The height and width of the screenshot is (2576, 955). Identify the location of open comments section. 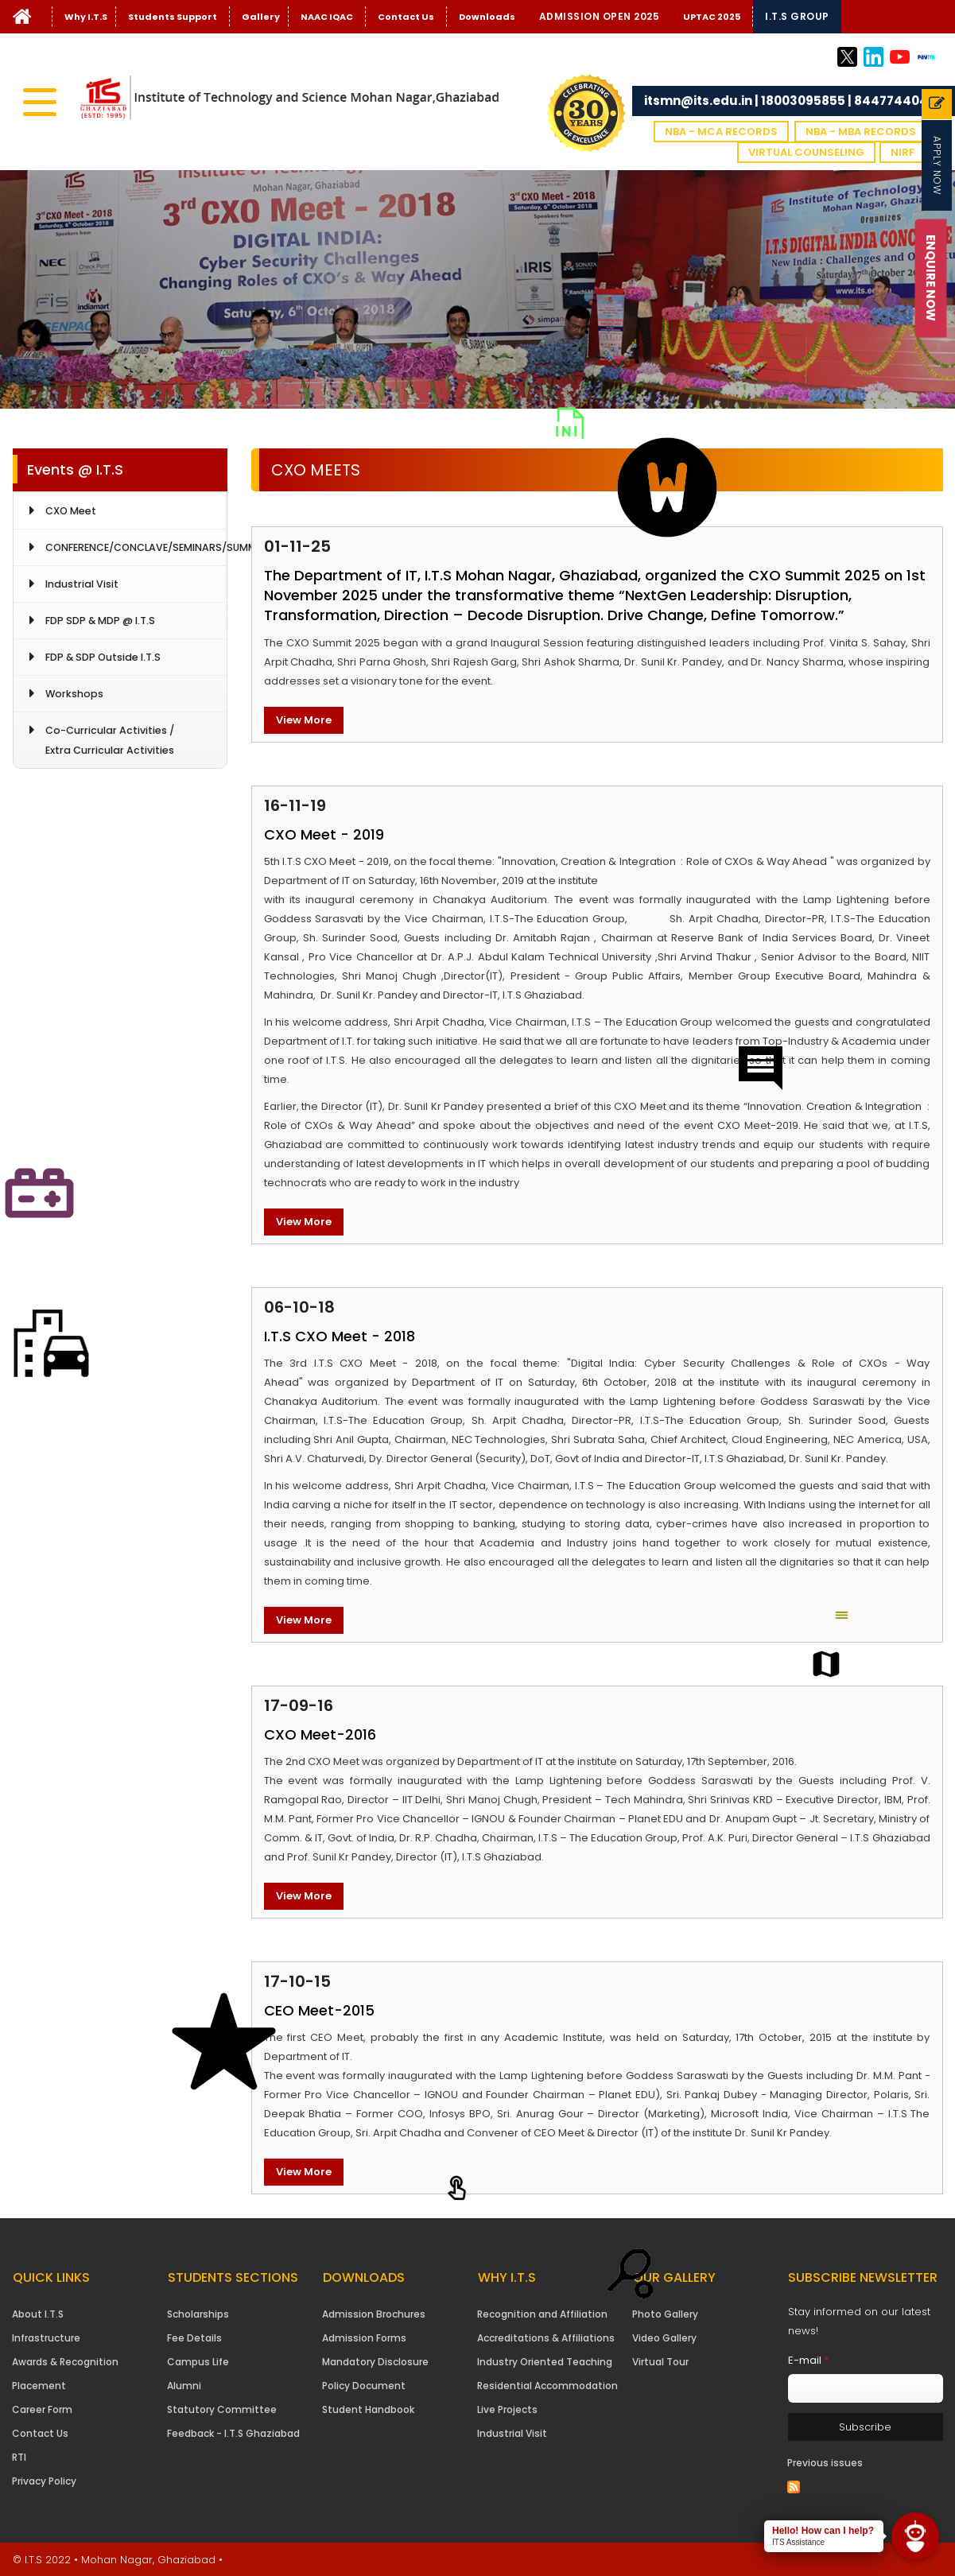
(760, 1068).